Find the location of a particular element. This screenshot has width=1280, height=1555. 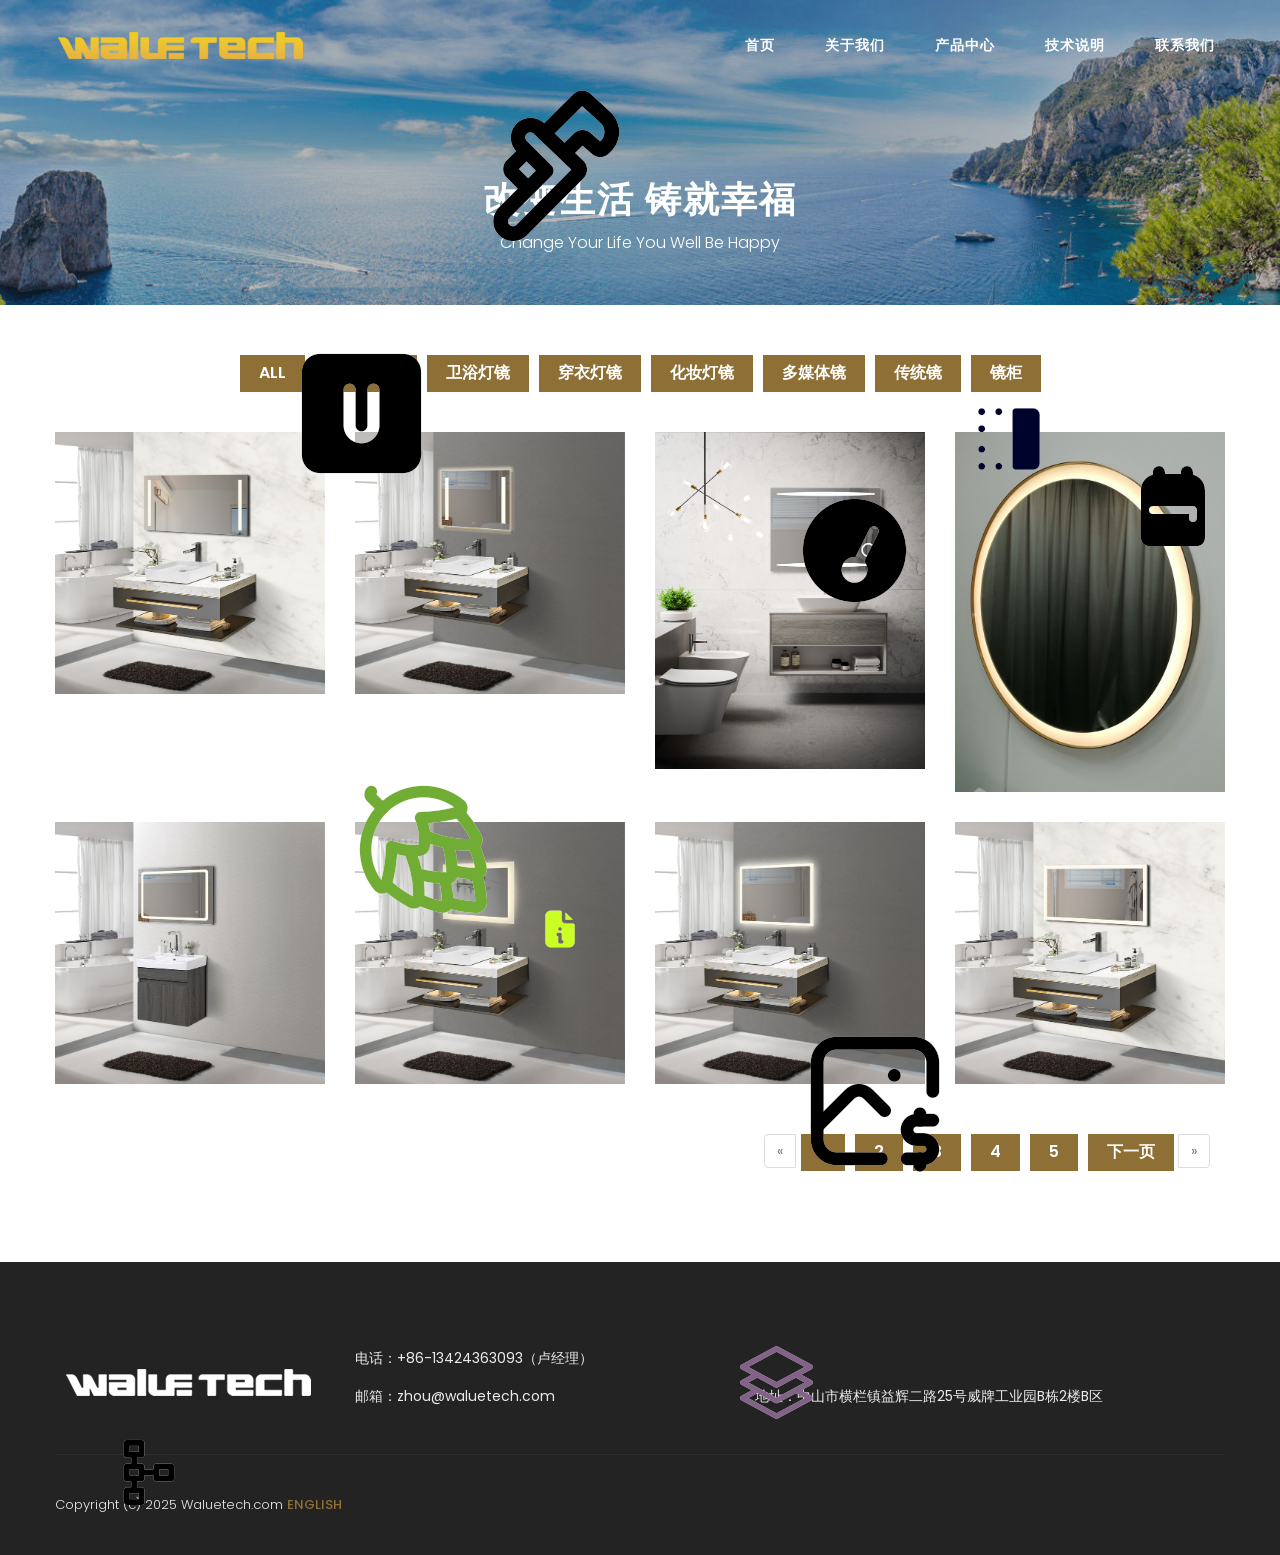

access your backpack or bag inventory is located at coordinates (1173, 506).